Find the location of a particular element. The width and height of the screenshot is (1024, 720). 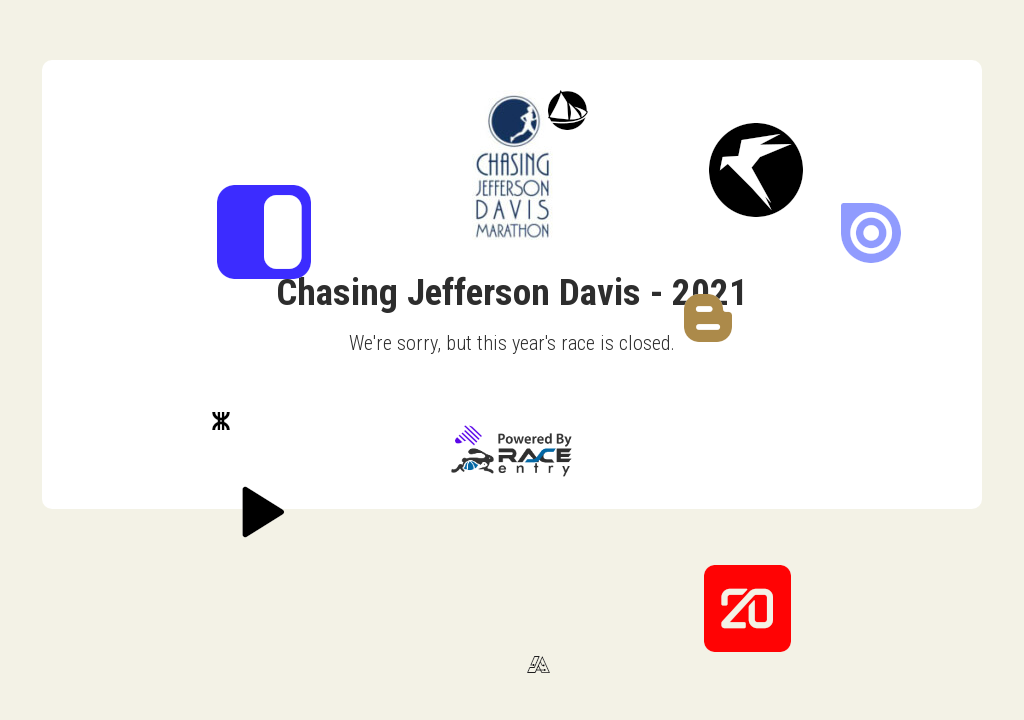

open zebpay cryptocurrency exchange app is located at coordinates (468, 435).